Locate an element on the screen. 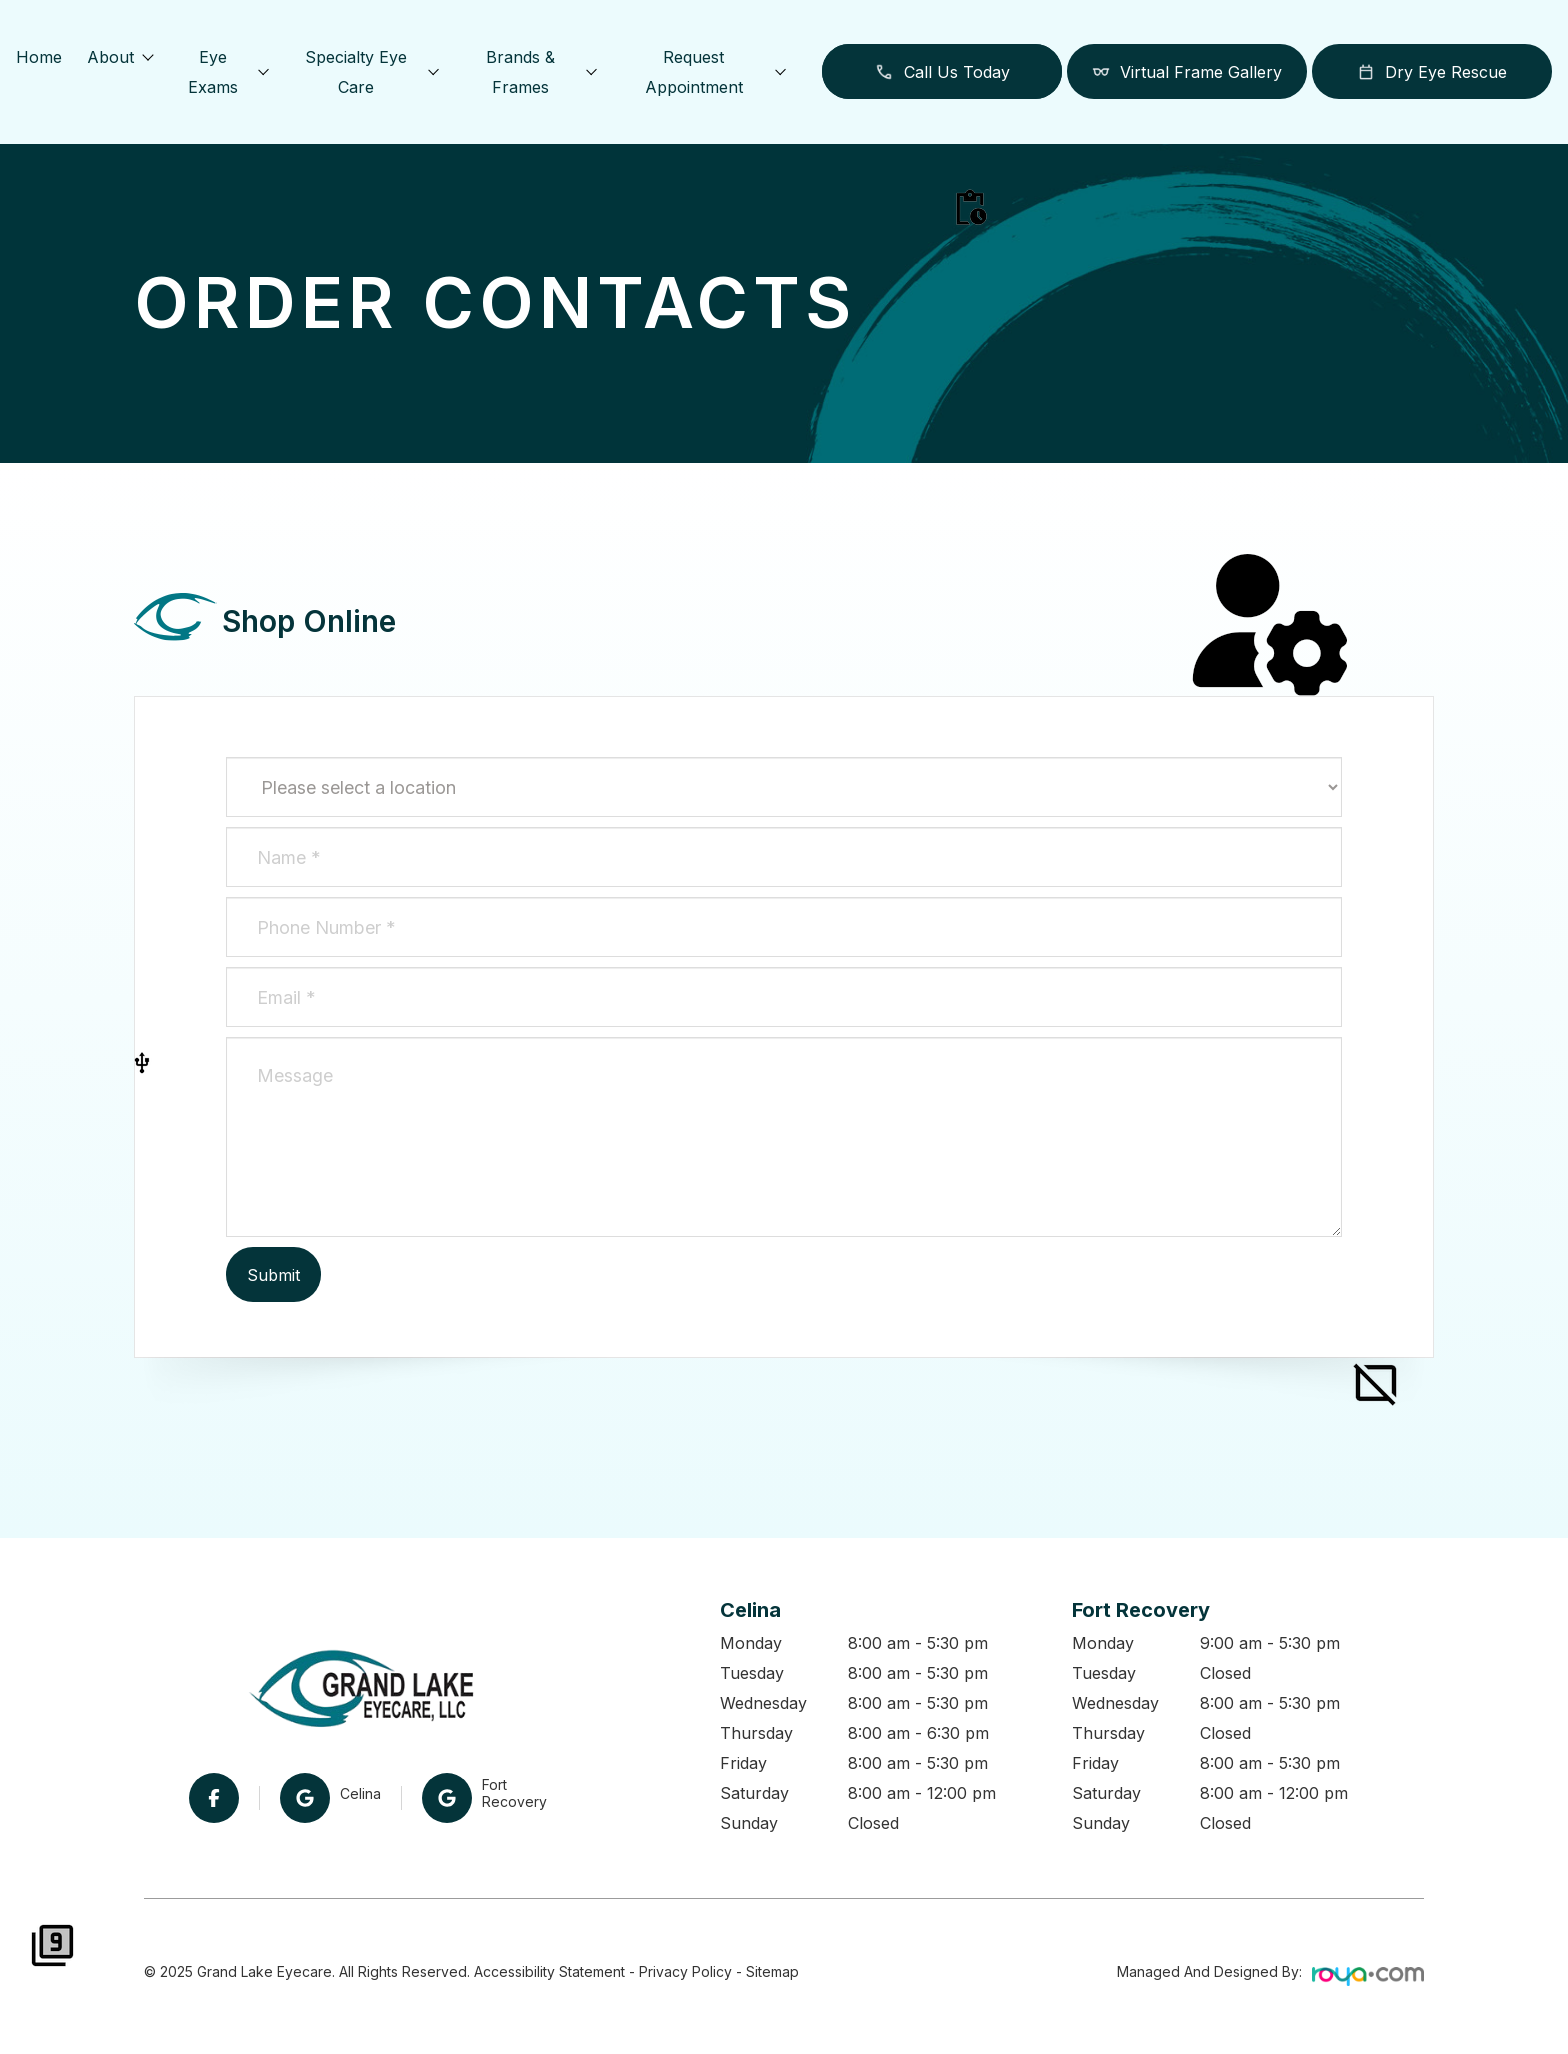 The height and width of the screenshot is (2054, 1568). connect a USB device is located at coordinates (142, 1063).